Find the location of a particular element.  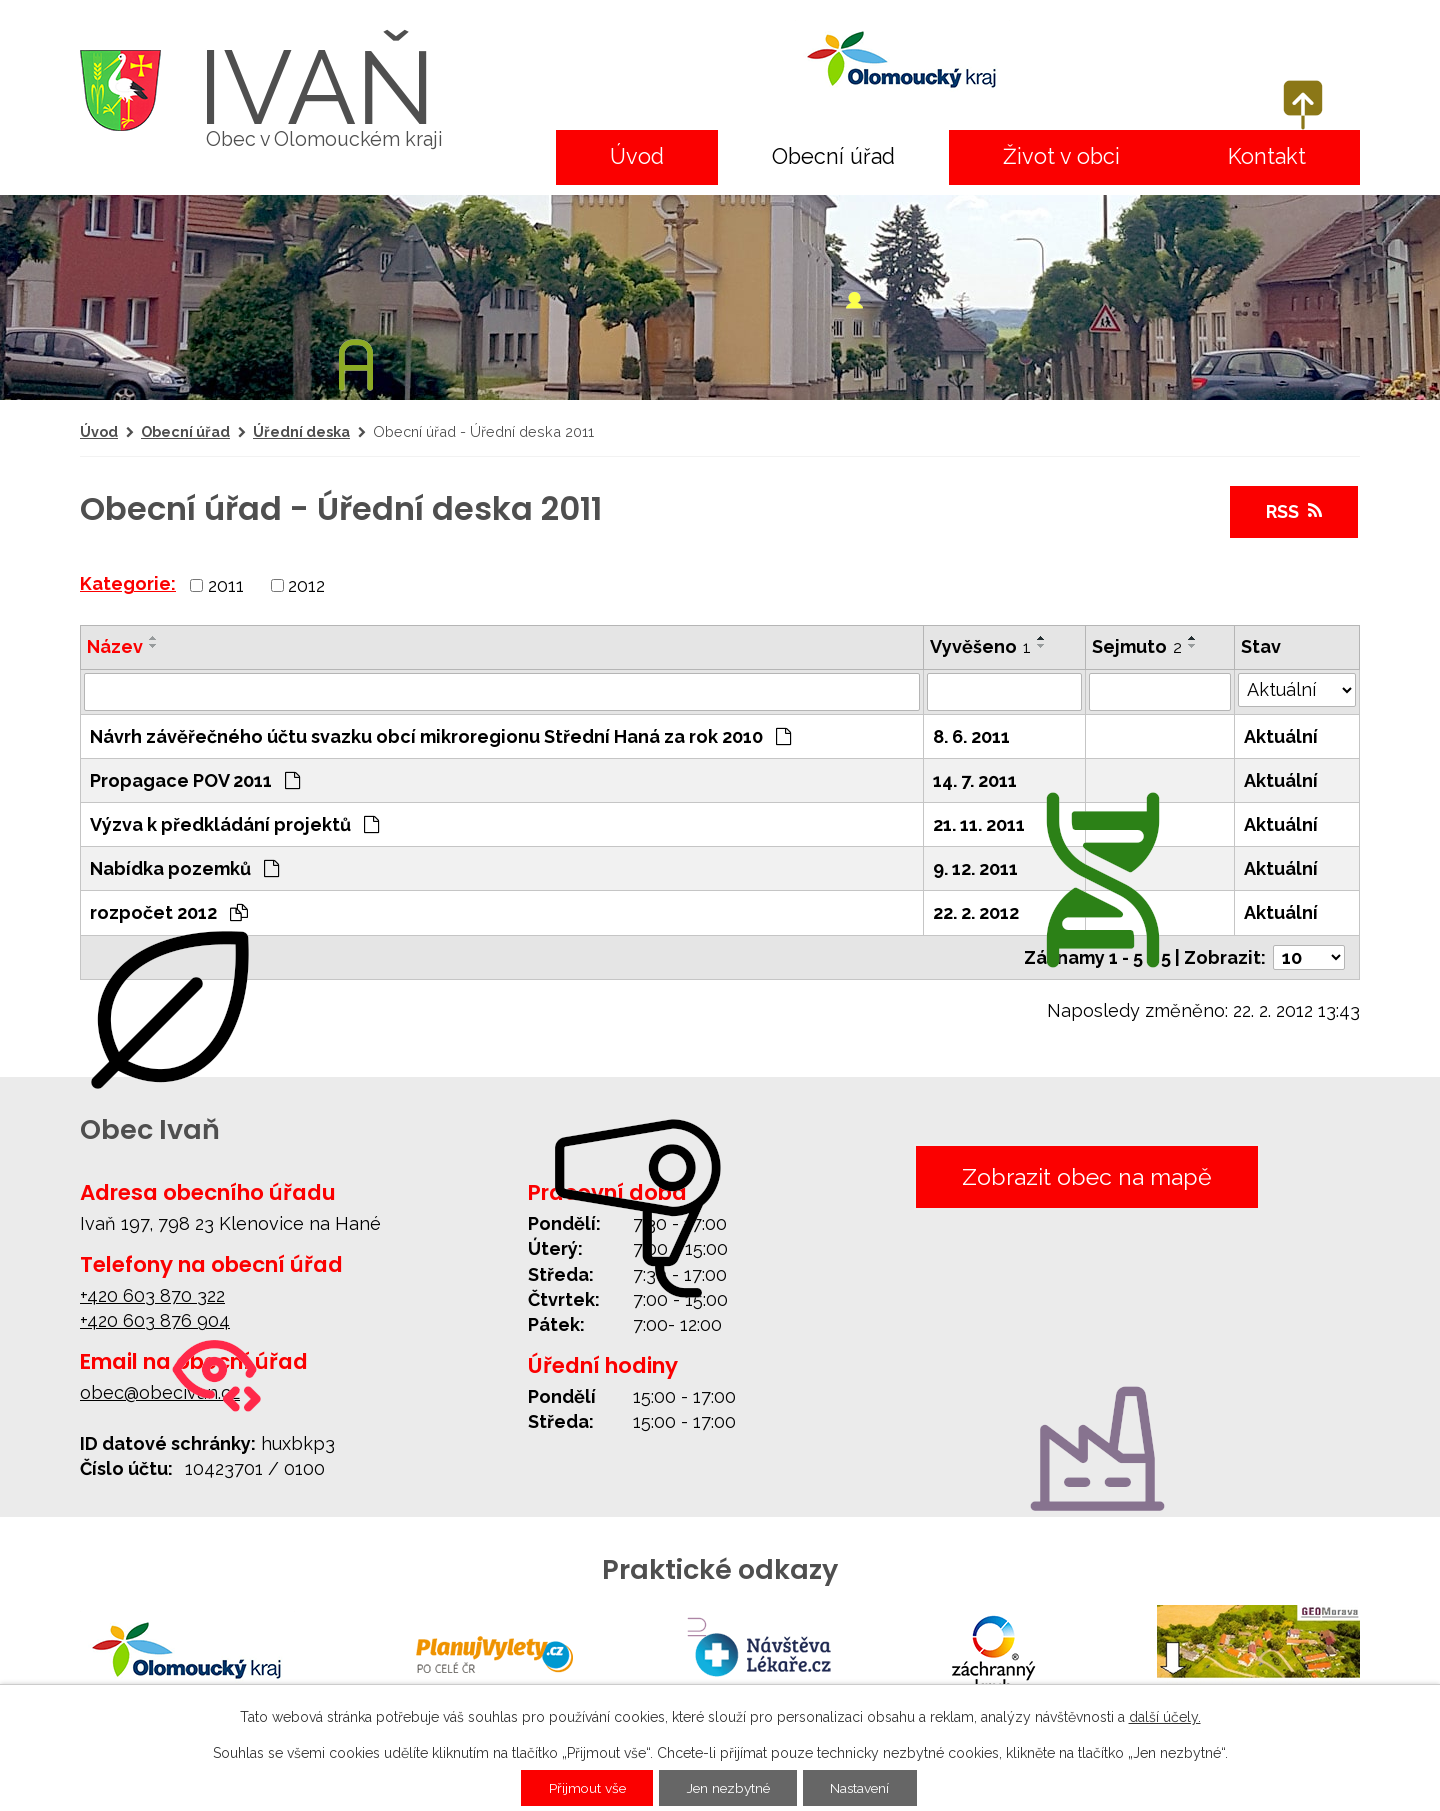

view source code or inspect element is located at coordinates (214, 1369).